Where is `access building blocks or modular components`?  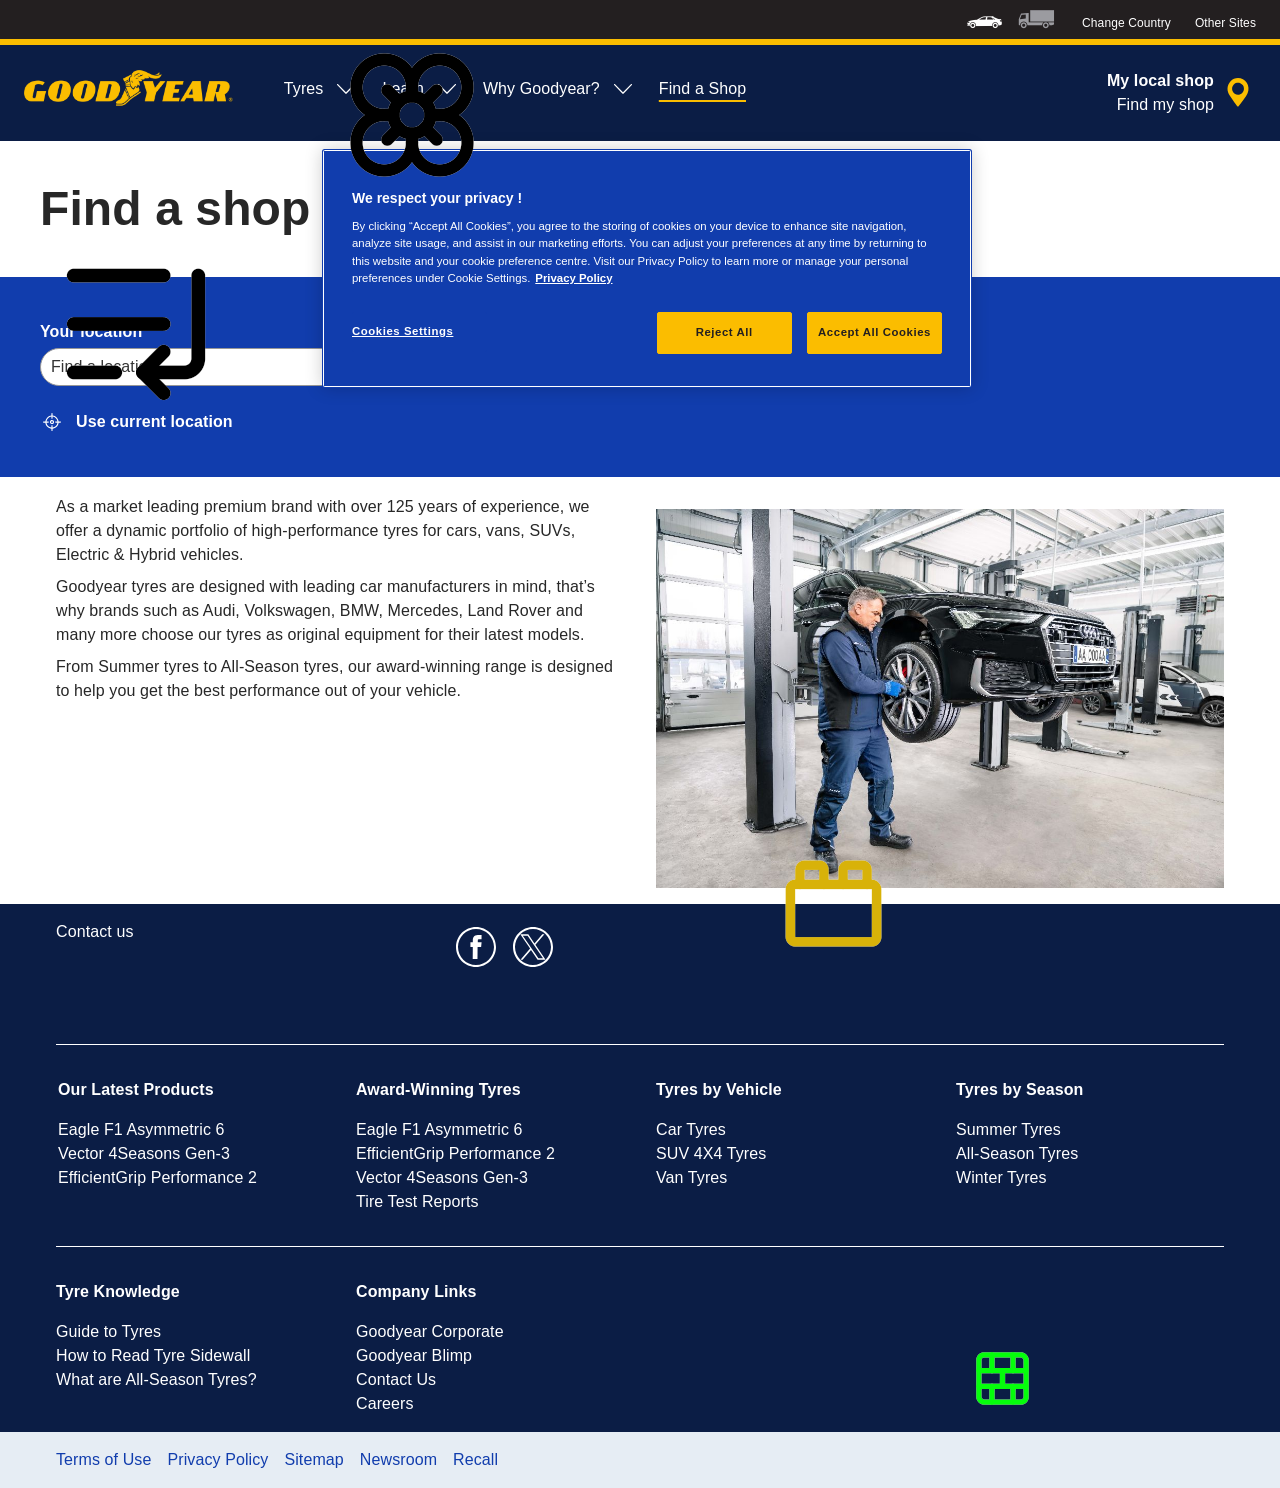
access building blocks or modular components is located at coordinates (833, 903).